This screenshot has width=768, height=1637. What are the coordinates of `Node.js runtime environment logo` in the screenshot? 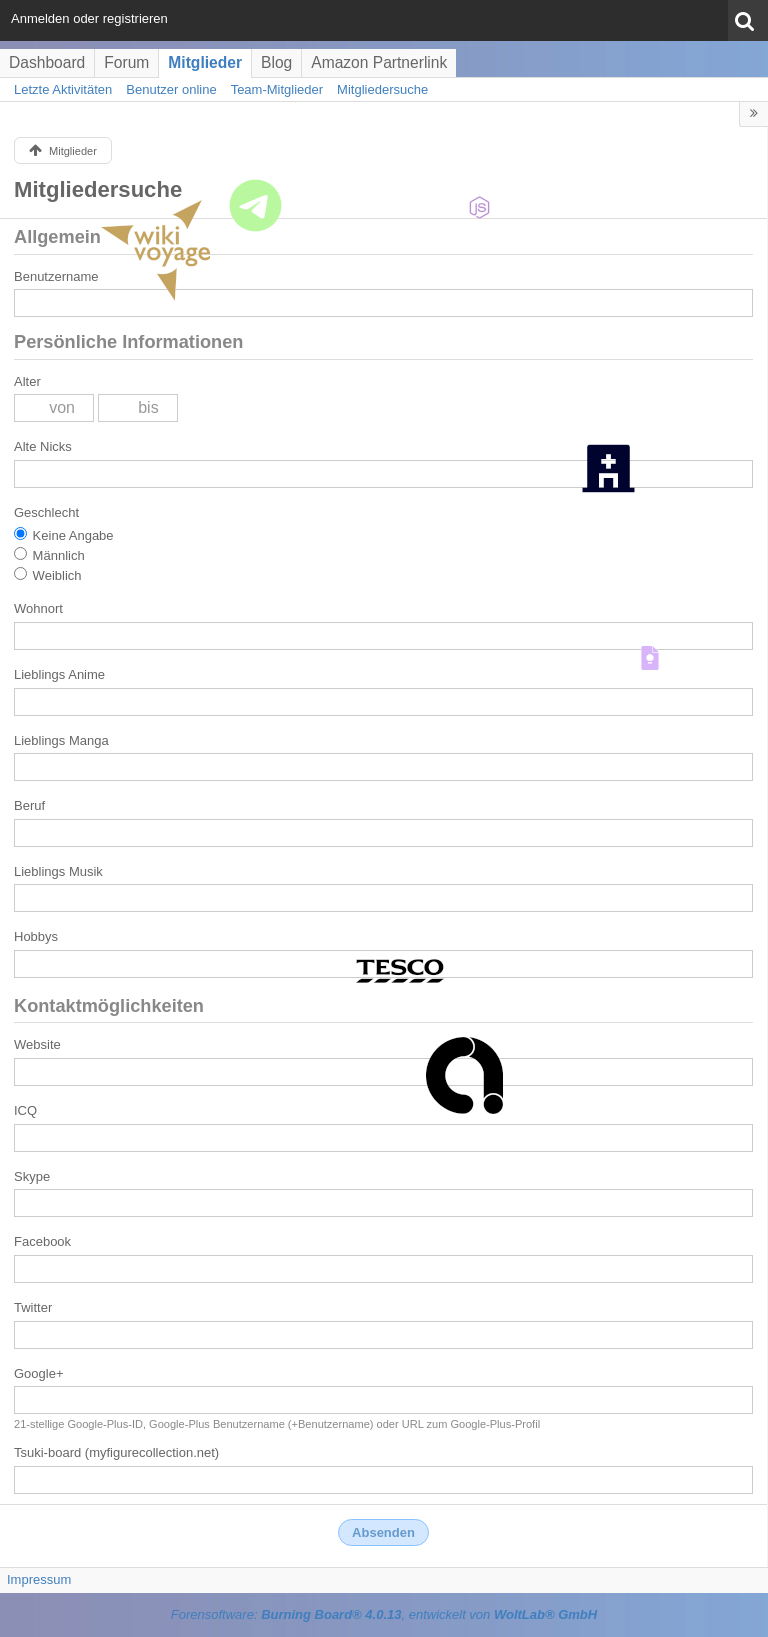 It's located at (479, 207).